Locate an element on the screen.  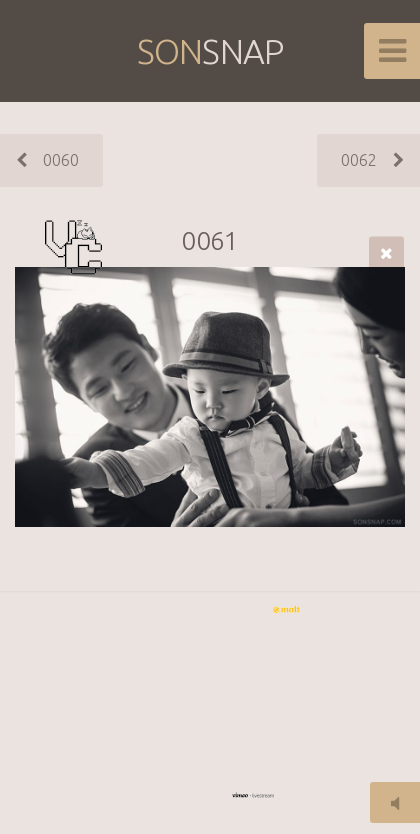
visit malt freelancer platform is located at coordinates (286, 609).